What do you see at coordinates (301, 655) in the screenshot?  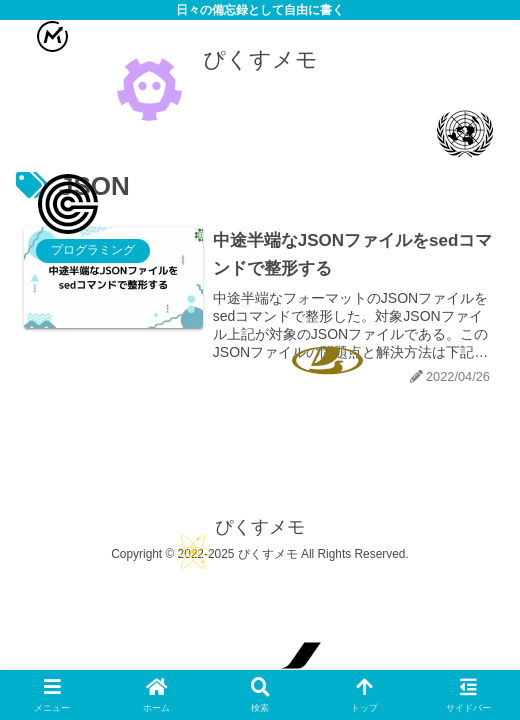 I see `visit the Air France website or app` at bounding box center [301, 655].